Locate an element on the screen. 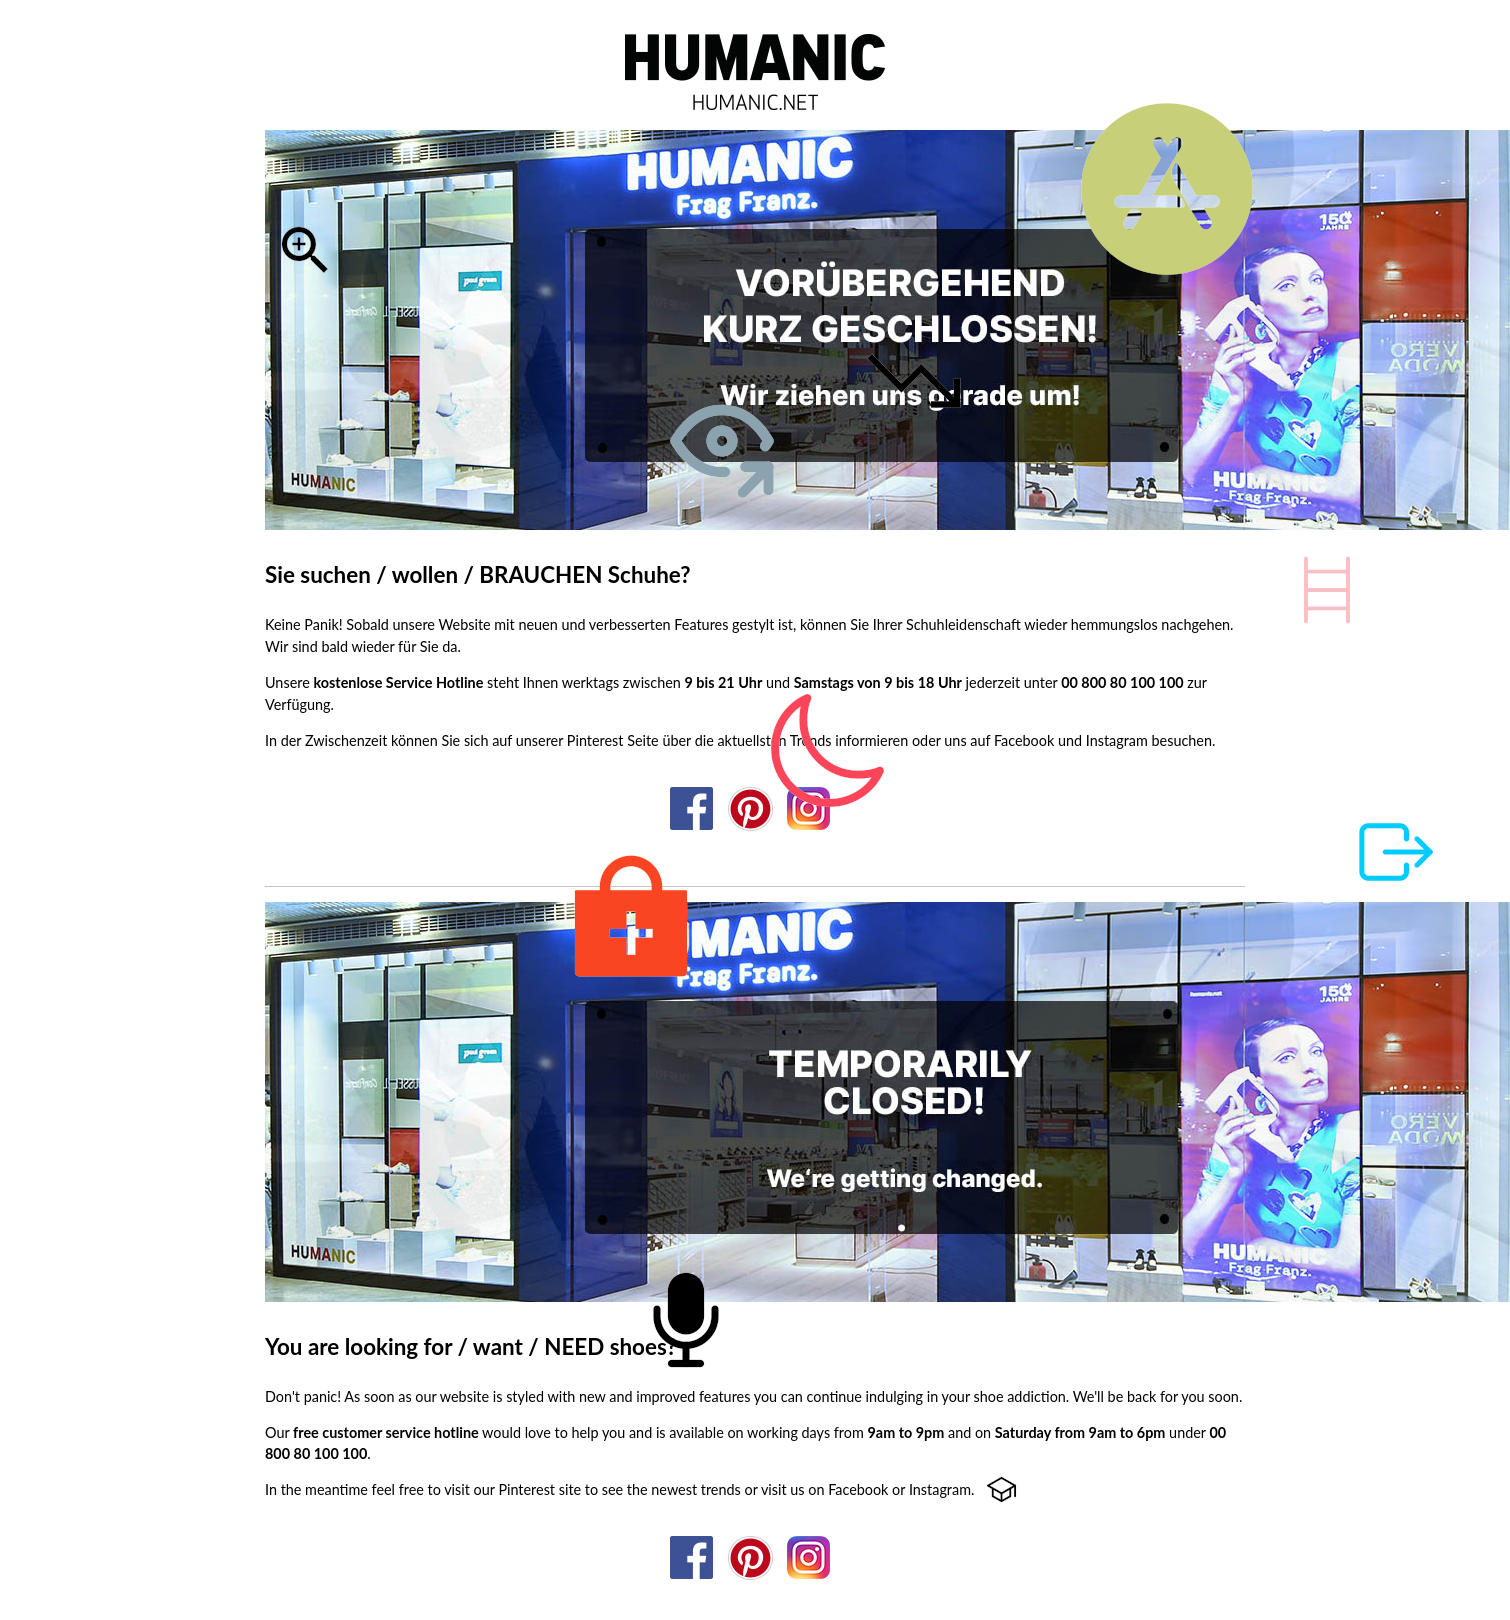 The height and width of the screenshot is (1620, 1510). share what you're currently viewing is located at coordinates (722, 441).